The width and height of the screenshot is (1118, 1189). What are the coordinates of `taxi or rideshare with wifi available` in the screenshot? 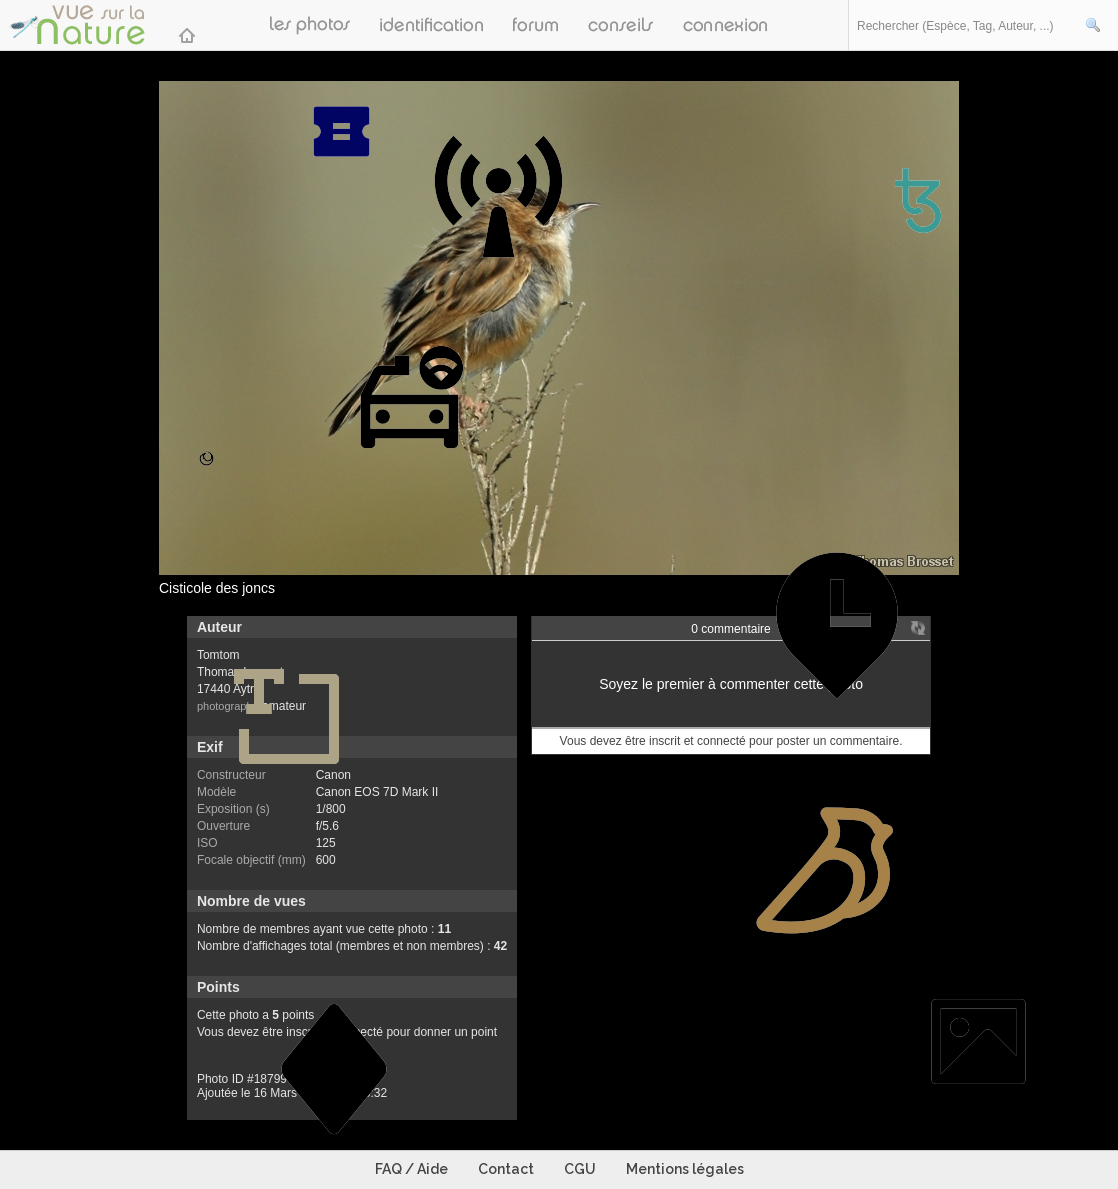 It's located at (409, 399).